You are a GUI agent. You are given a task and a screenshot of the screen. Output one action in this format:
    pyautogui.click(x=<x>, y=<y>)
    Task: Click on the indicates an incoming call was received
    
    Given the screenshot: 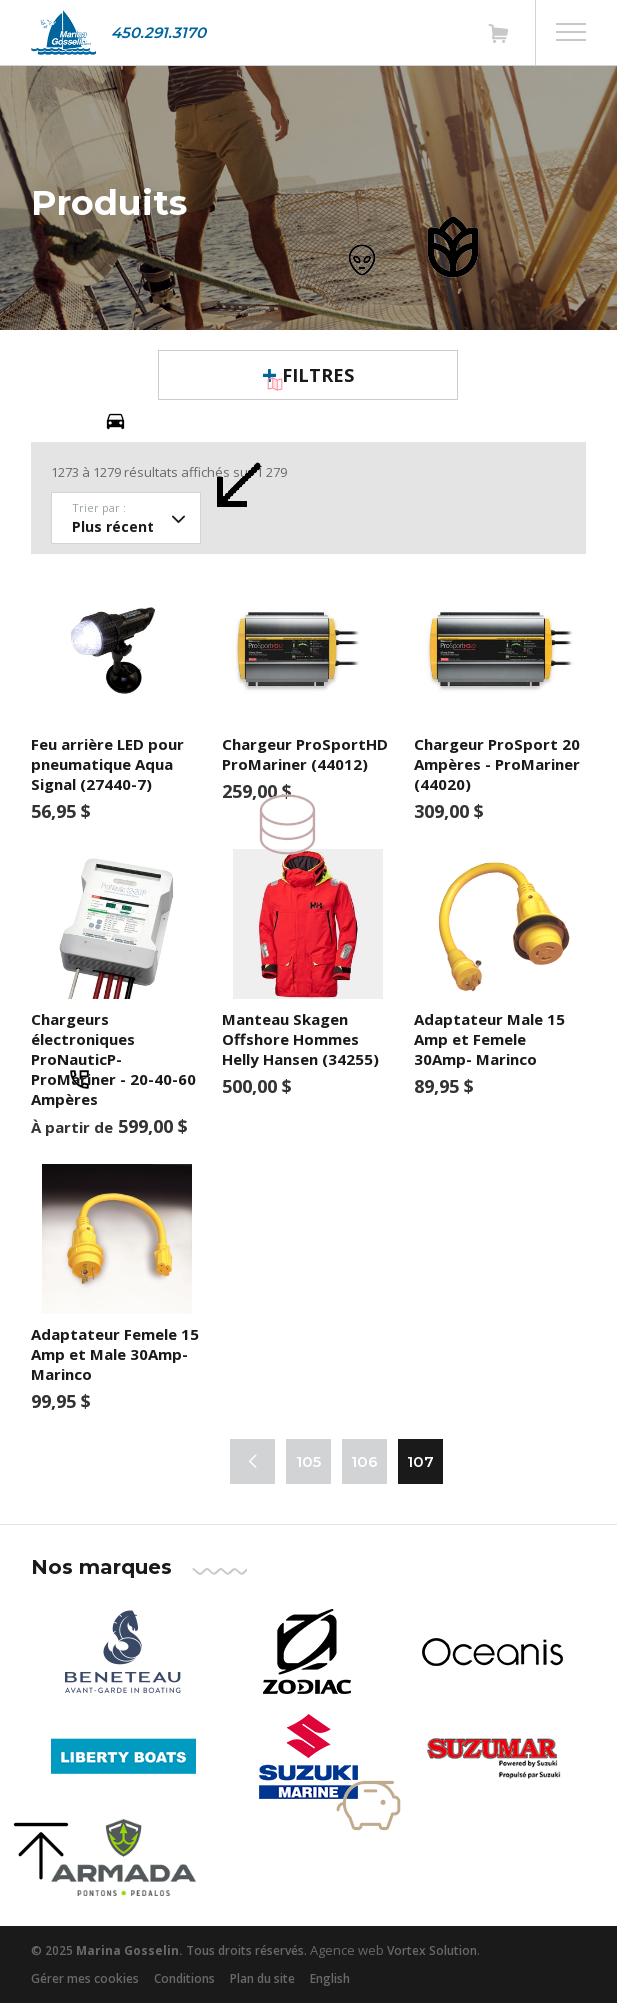 What is the action you would take?
    pyautogui.click(x=238, y=486)
    